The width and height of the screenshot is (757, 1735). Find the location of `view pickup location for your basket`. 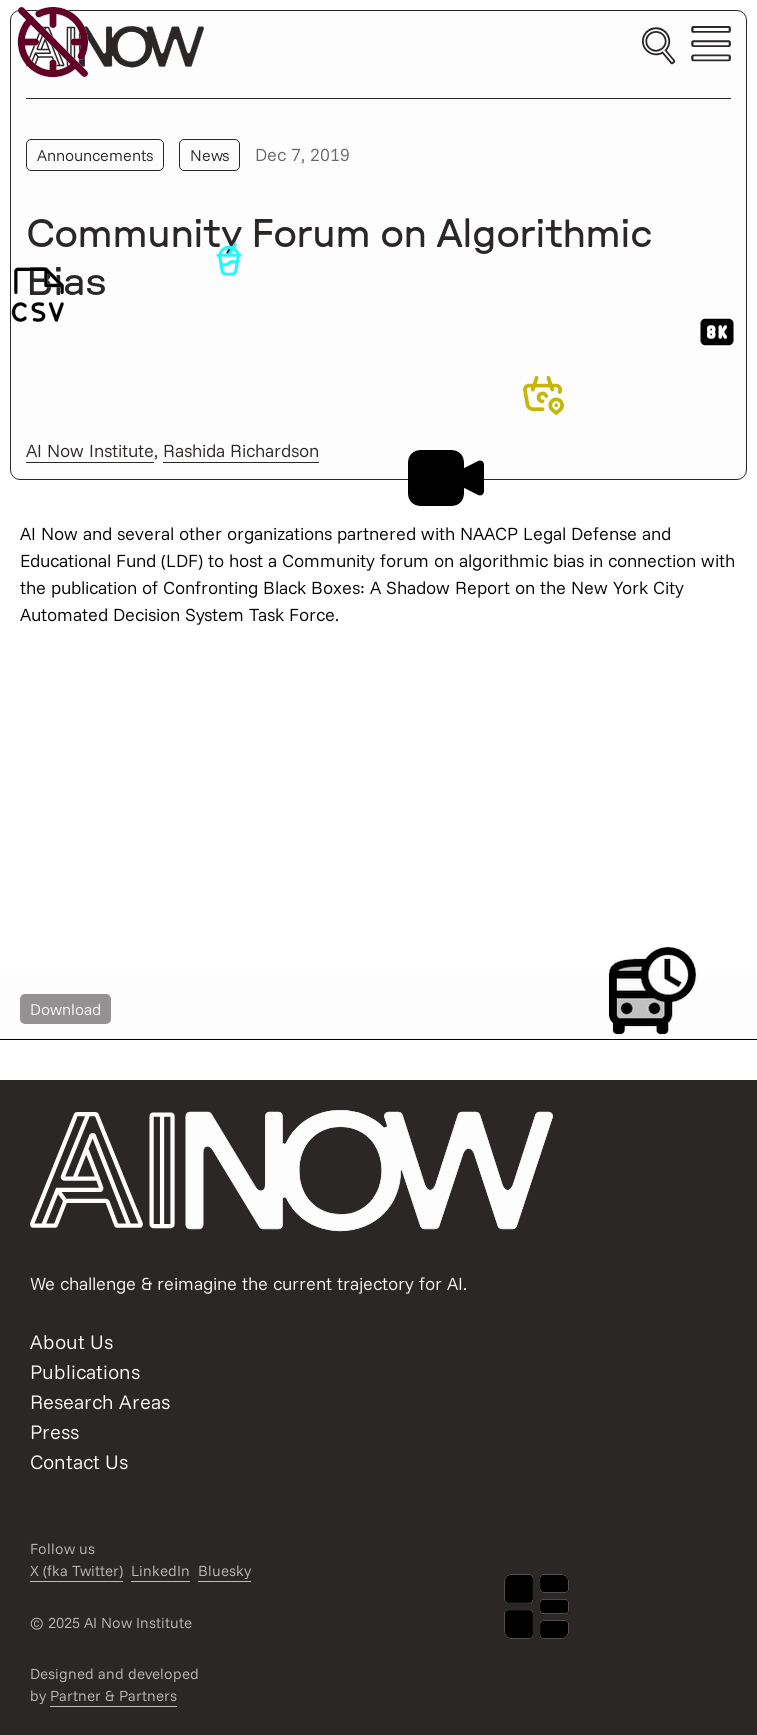

view pickup location for your basket is located at coordinates (542, 393).